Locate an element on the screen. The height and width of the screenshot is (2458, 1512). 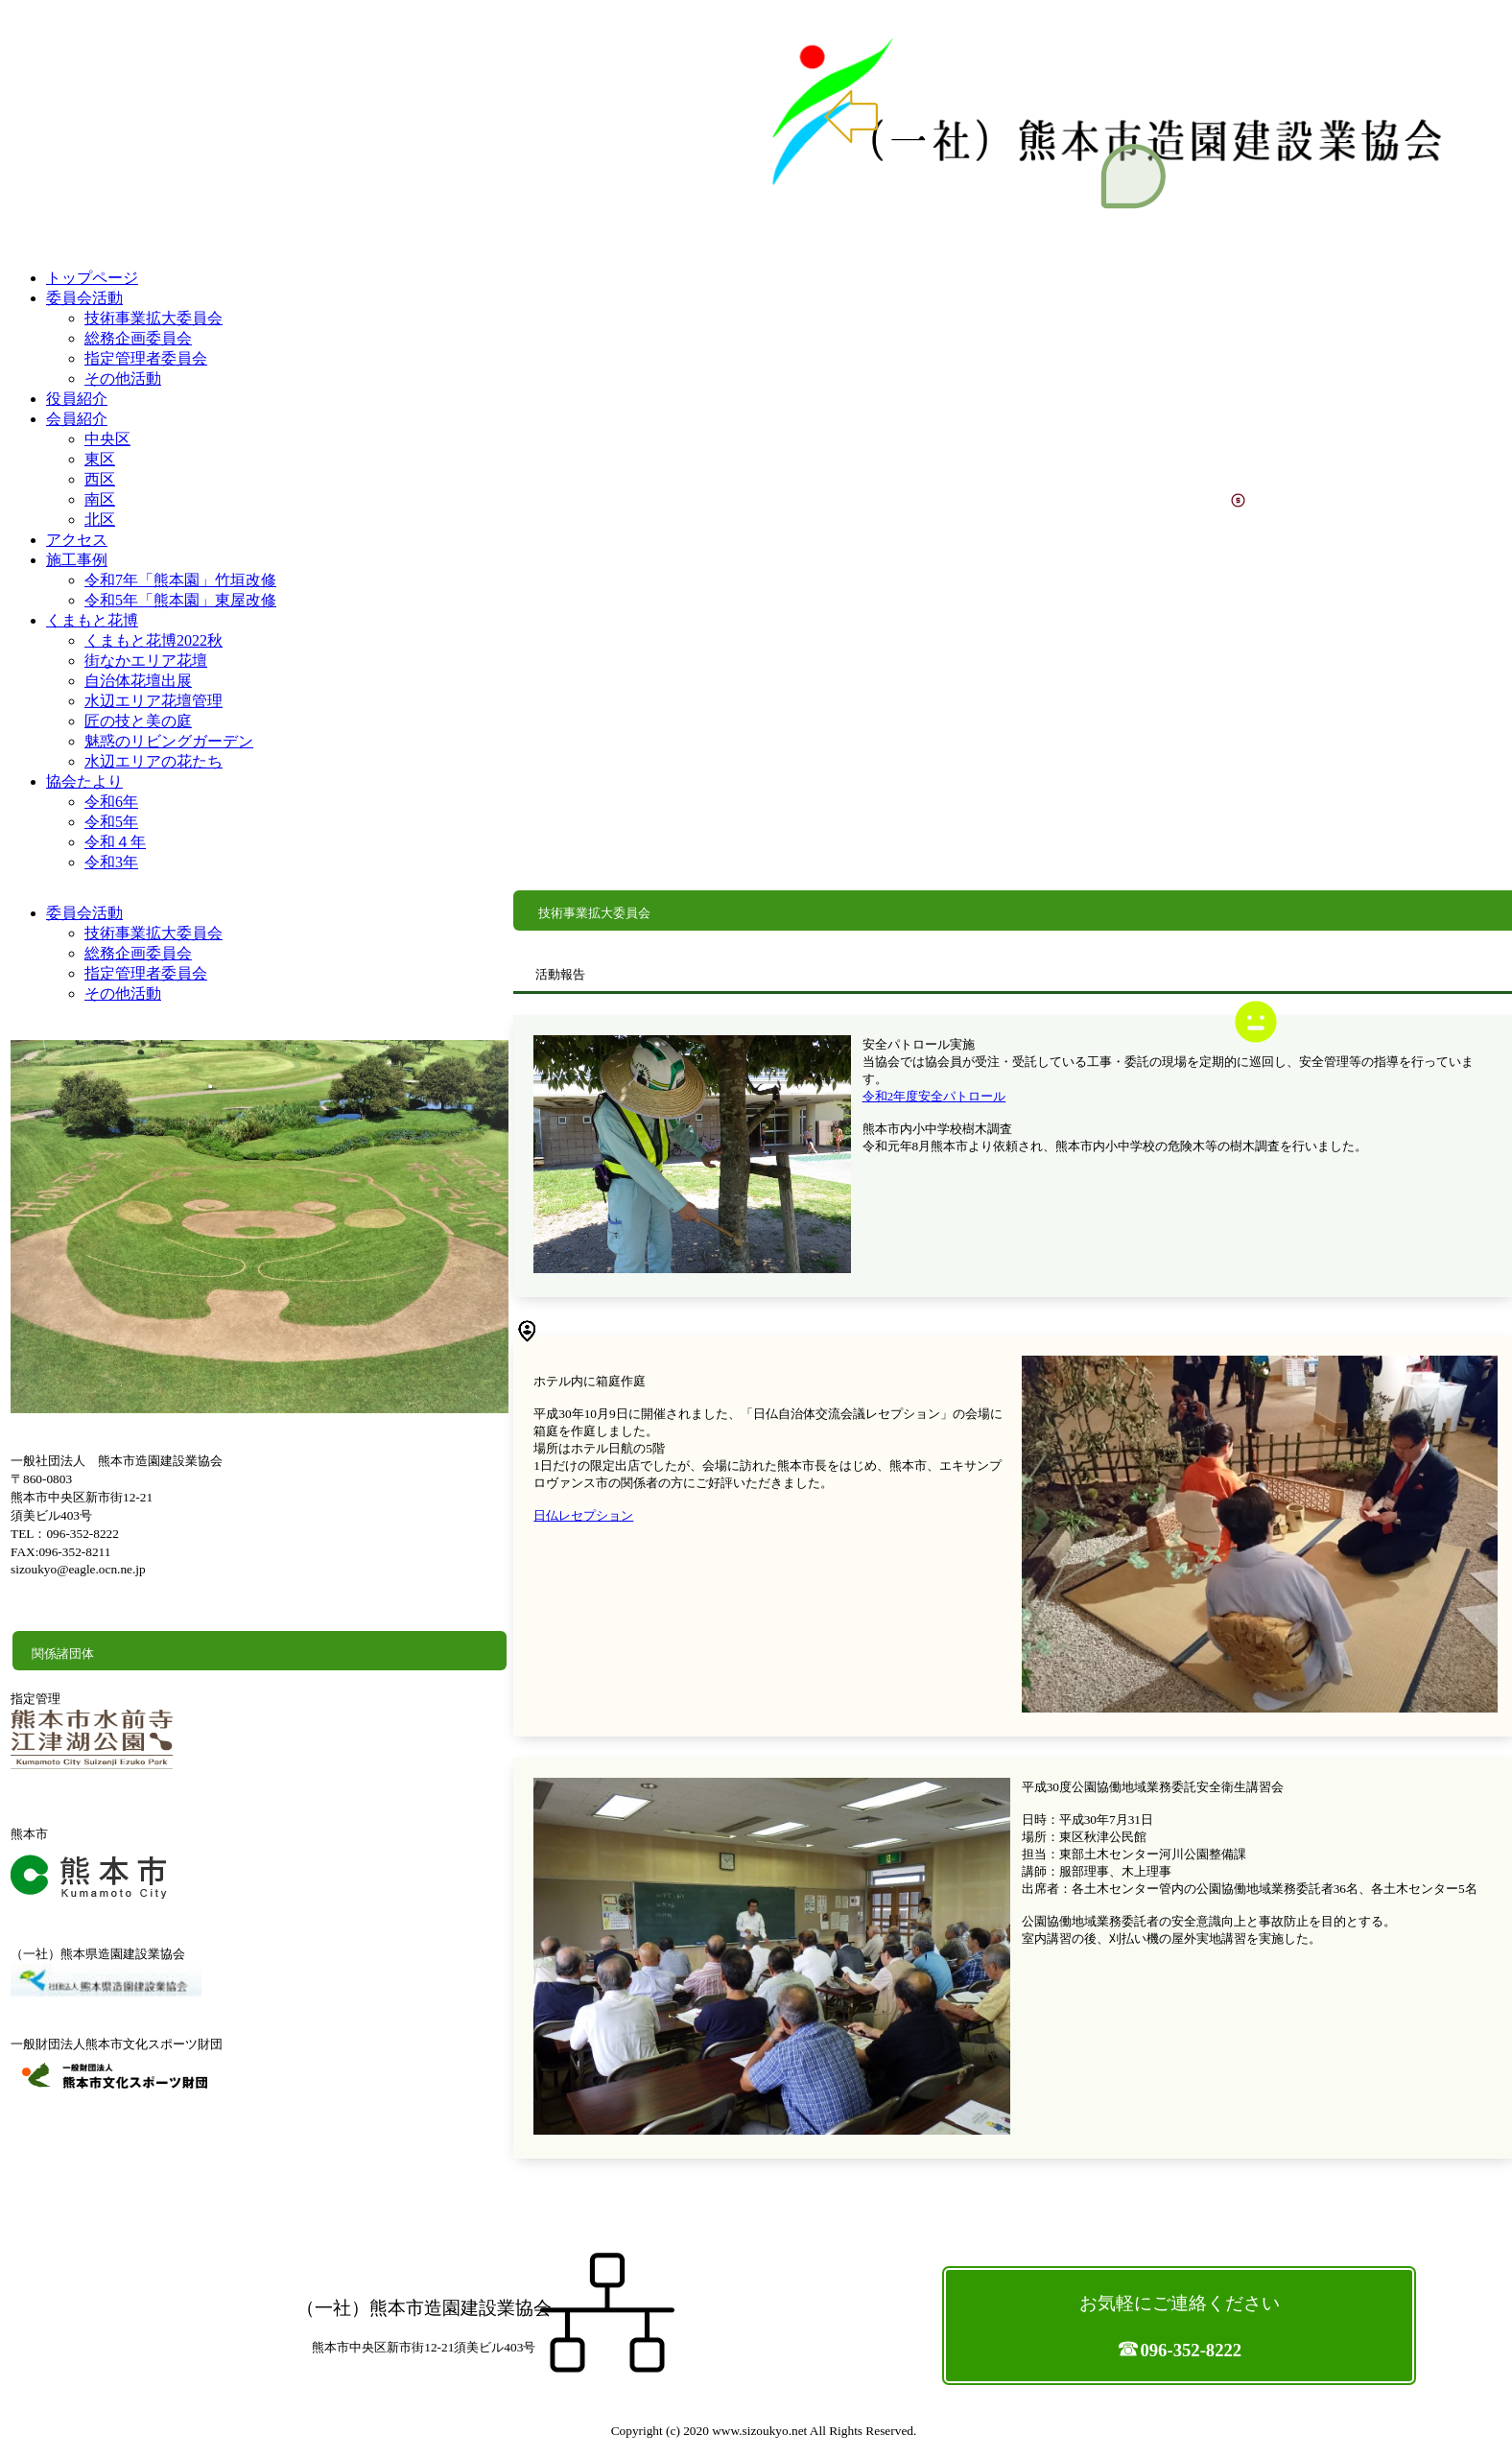
indicate neutral or no mood selected is located at coordinates (1256, 1022).